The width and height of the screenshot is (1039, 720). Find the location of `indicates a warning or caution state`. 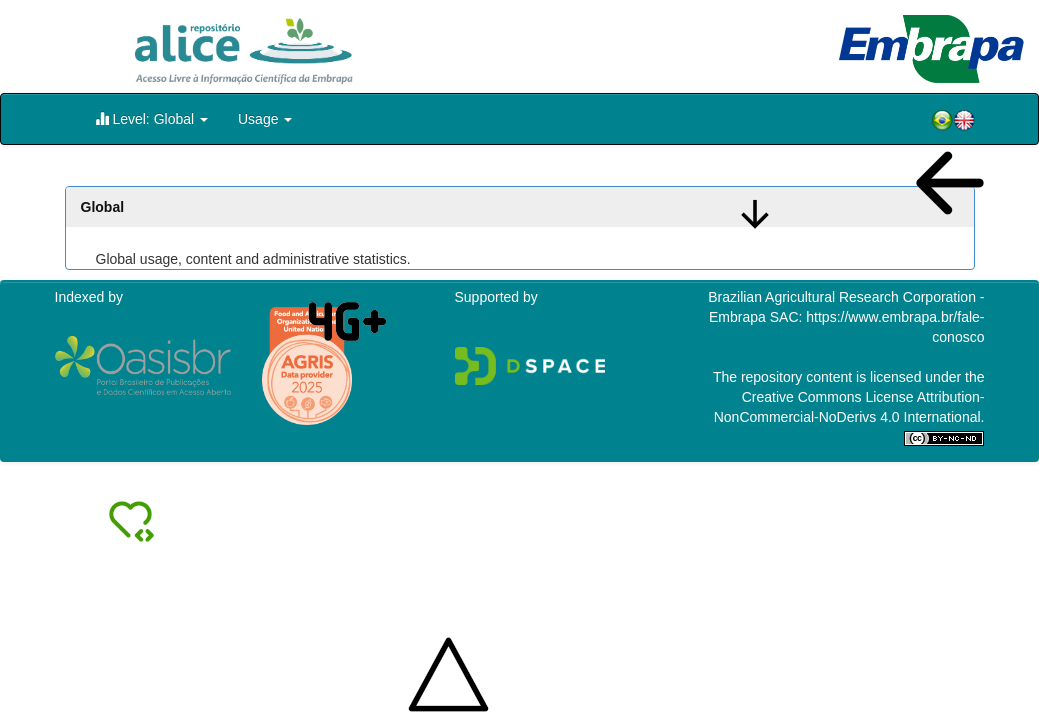

indicates a warning or caution state is located at coordinates (448, 674).